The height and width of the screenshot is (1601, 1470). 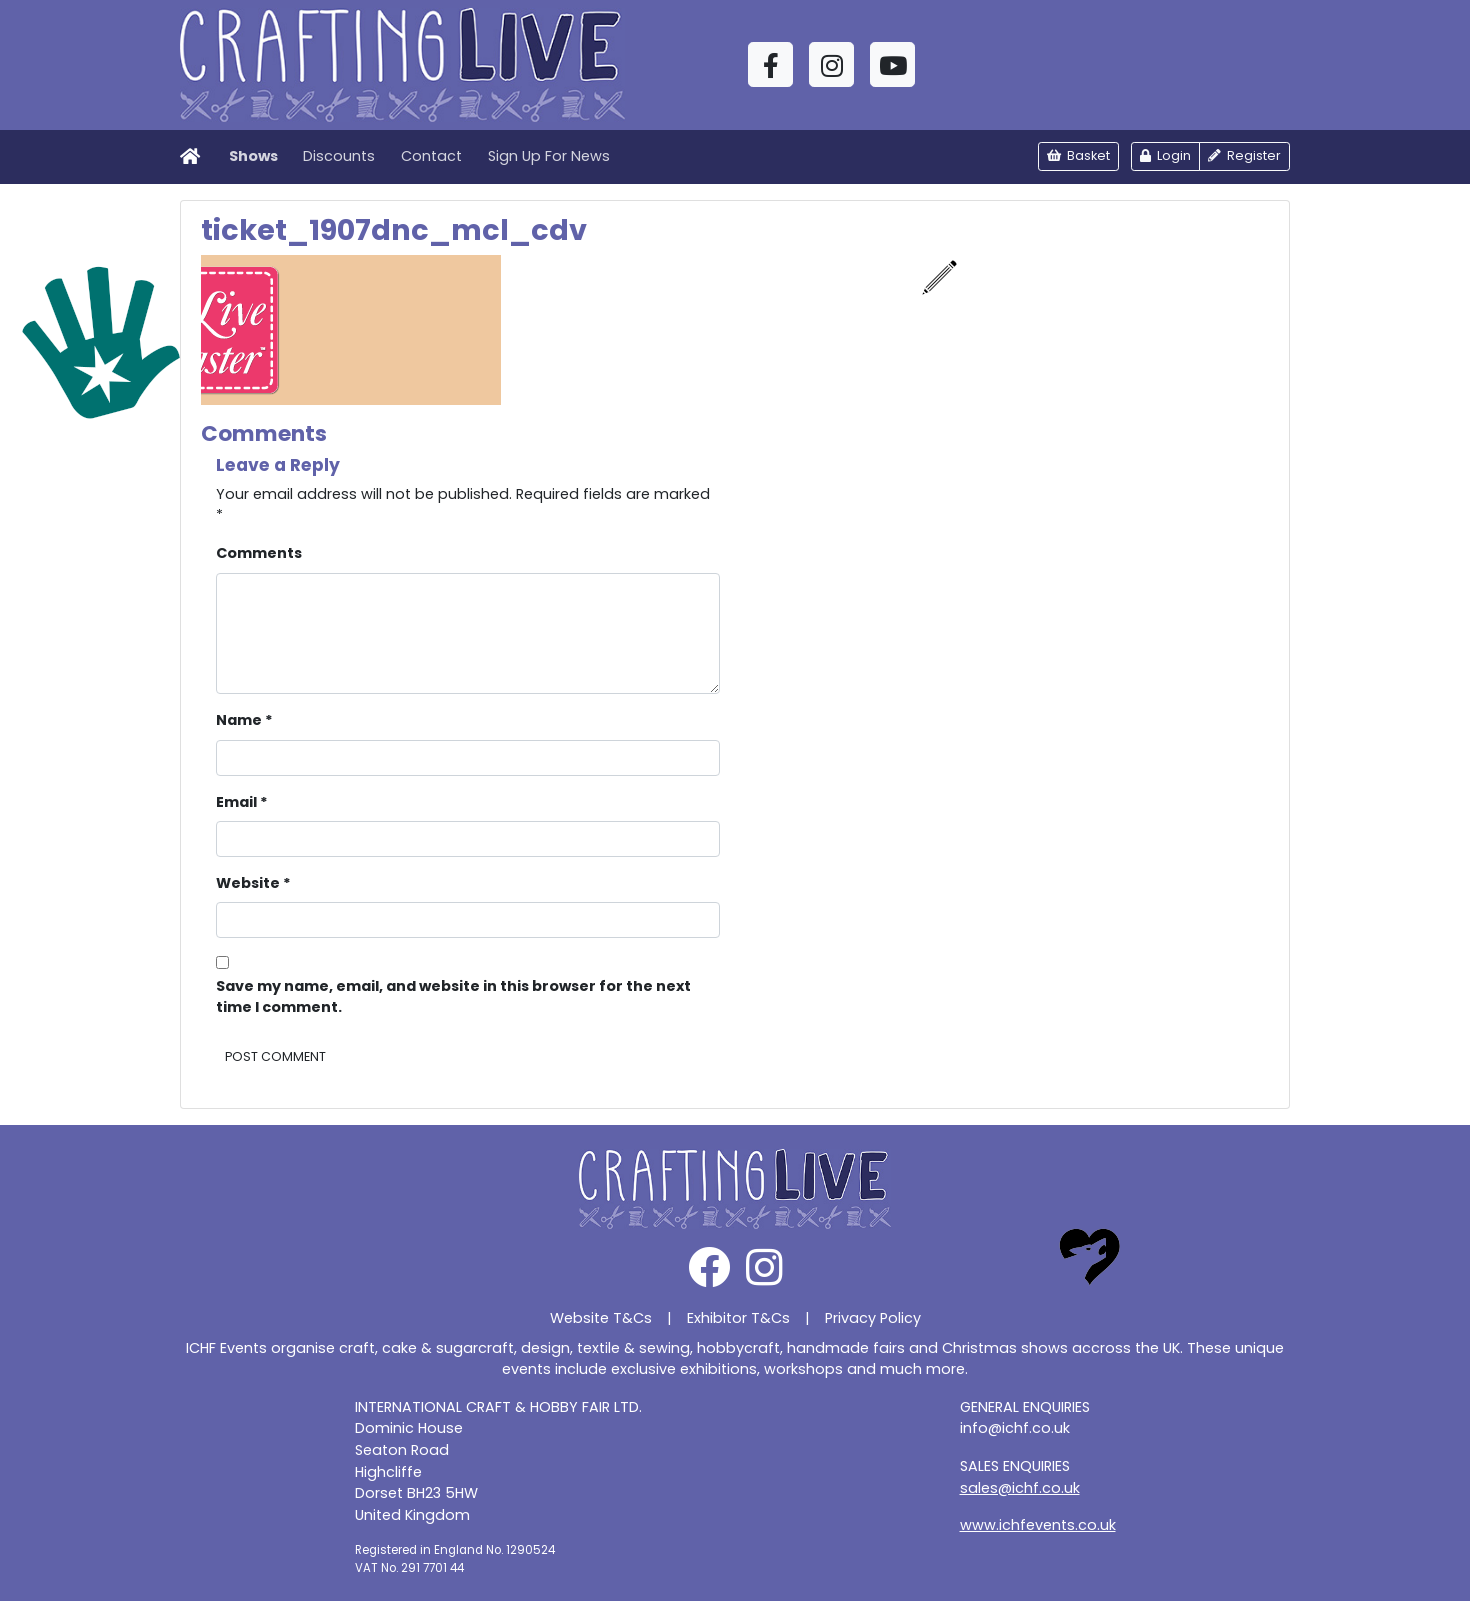 I want to click on edit or modify content, so click(x=939, y=277).